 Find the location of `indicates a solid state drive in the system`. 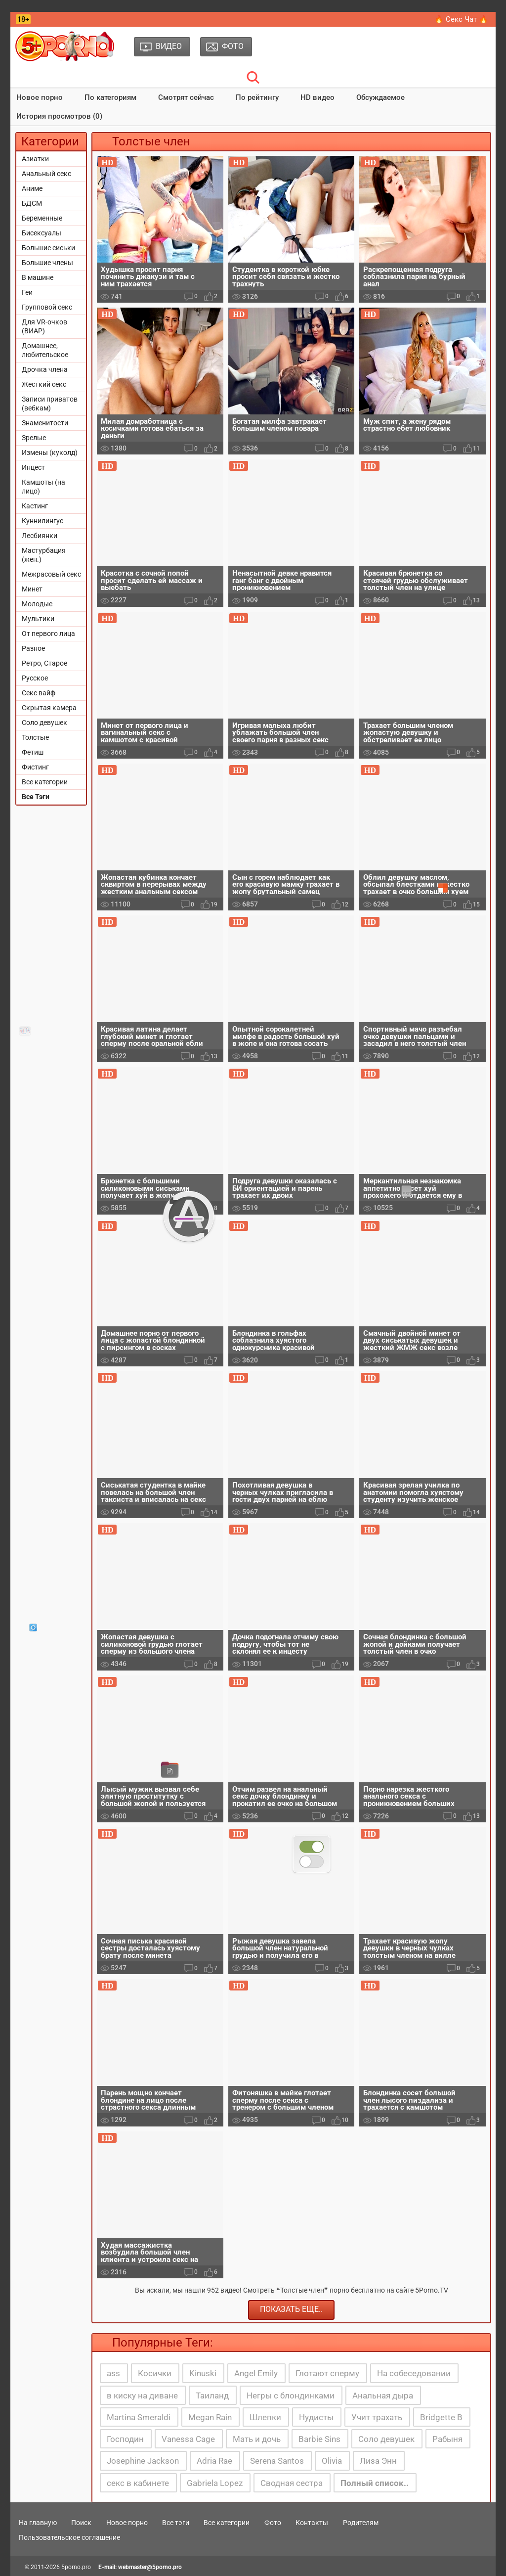

indicates a solid state drive in the system is located at coordinates (406, 1191).